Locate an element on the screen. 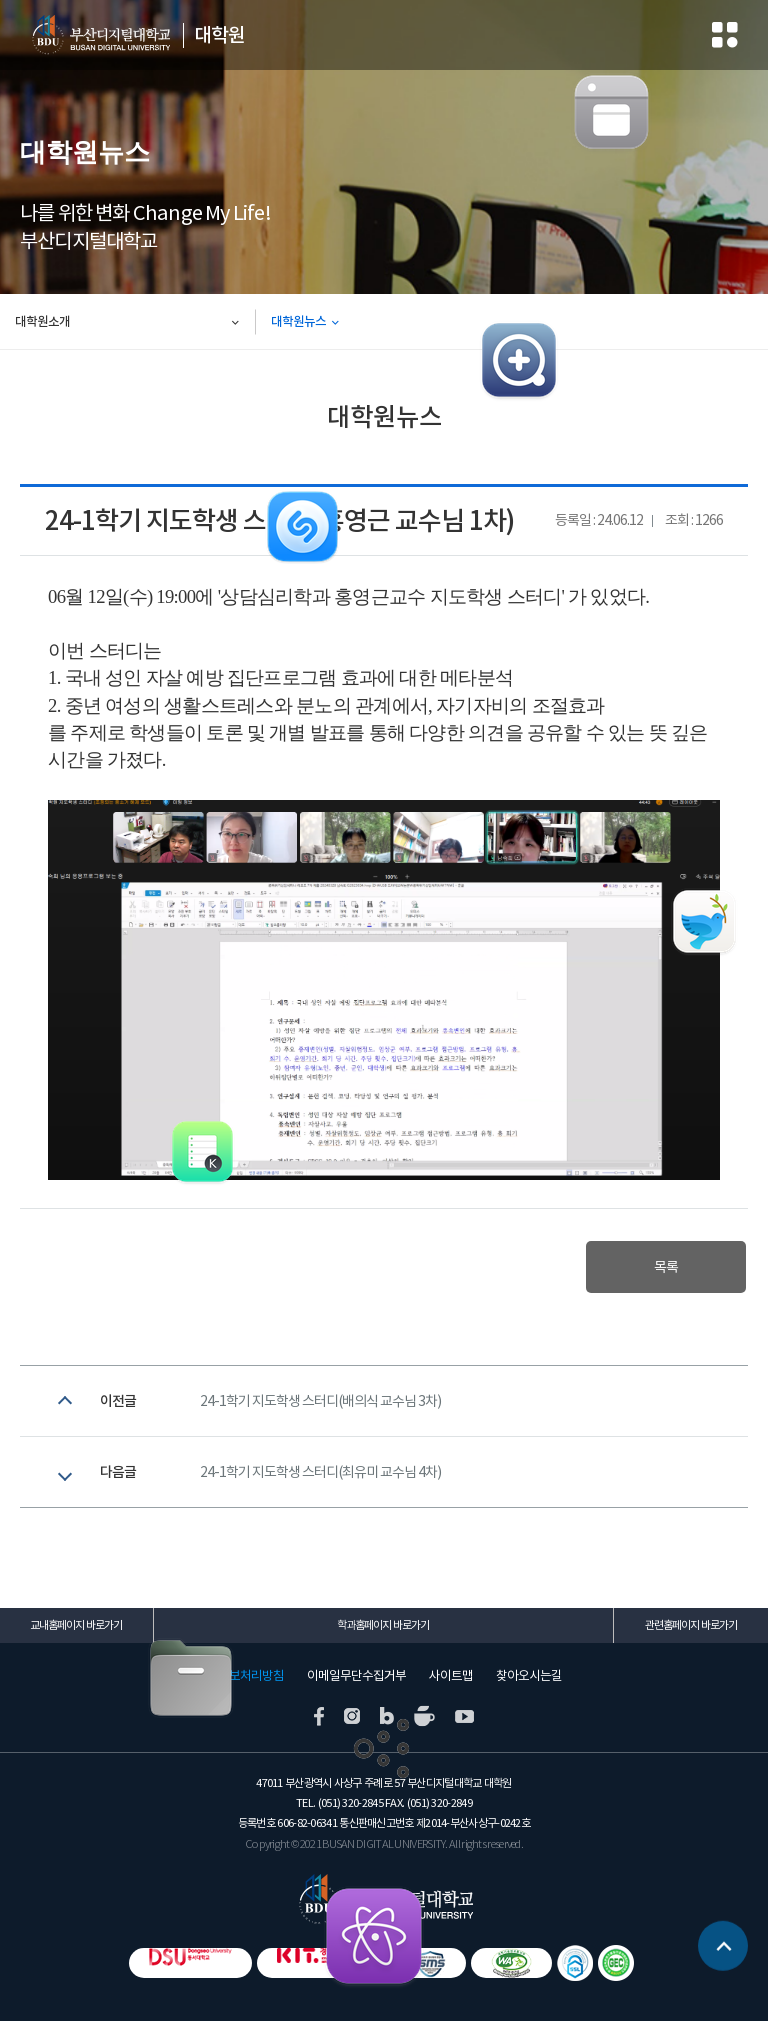  open the file manager application is located at coordinates (191, 1678).